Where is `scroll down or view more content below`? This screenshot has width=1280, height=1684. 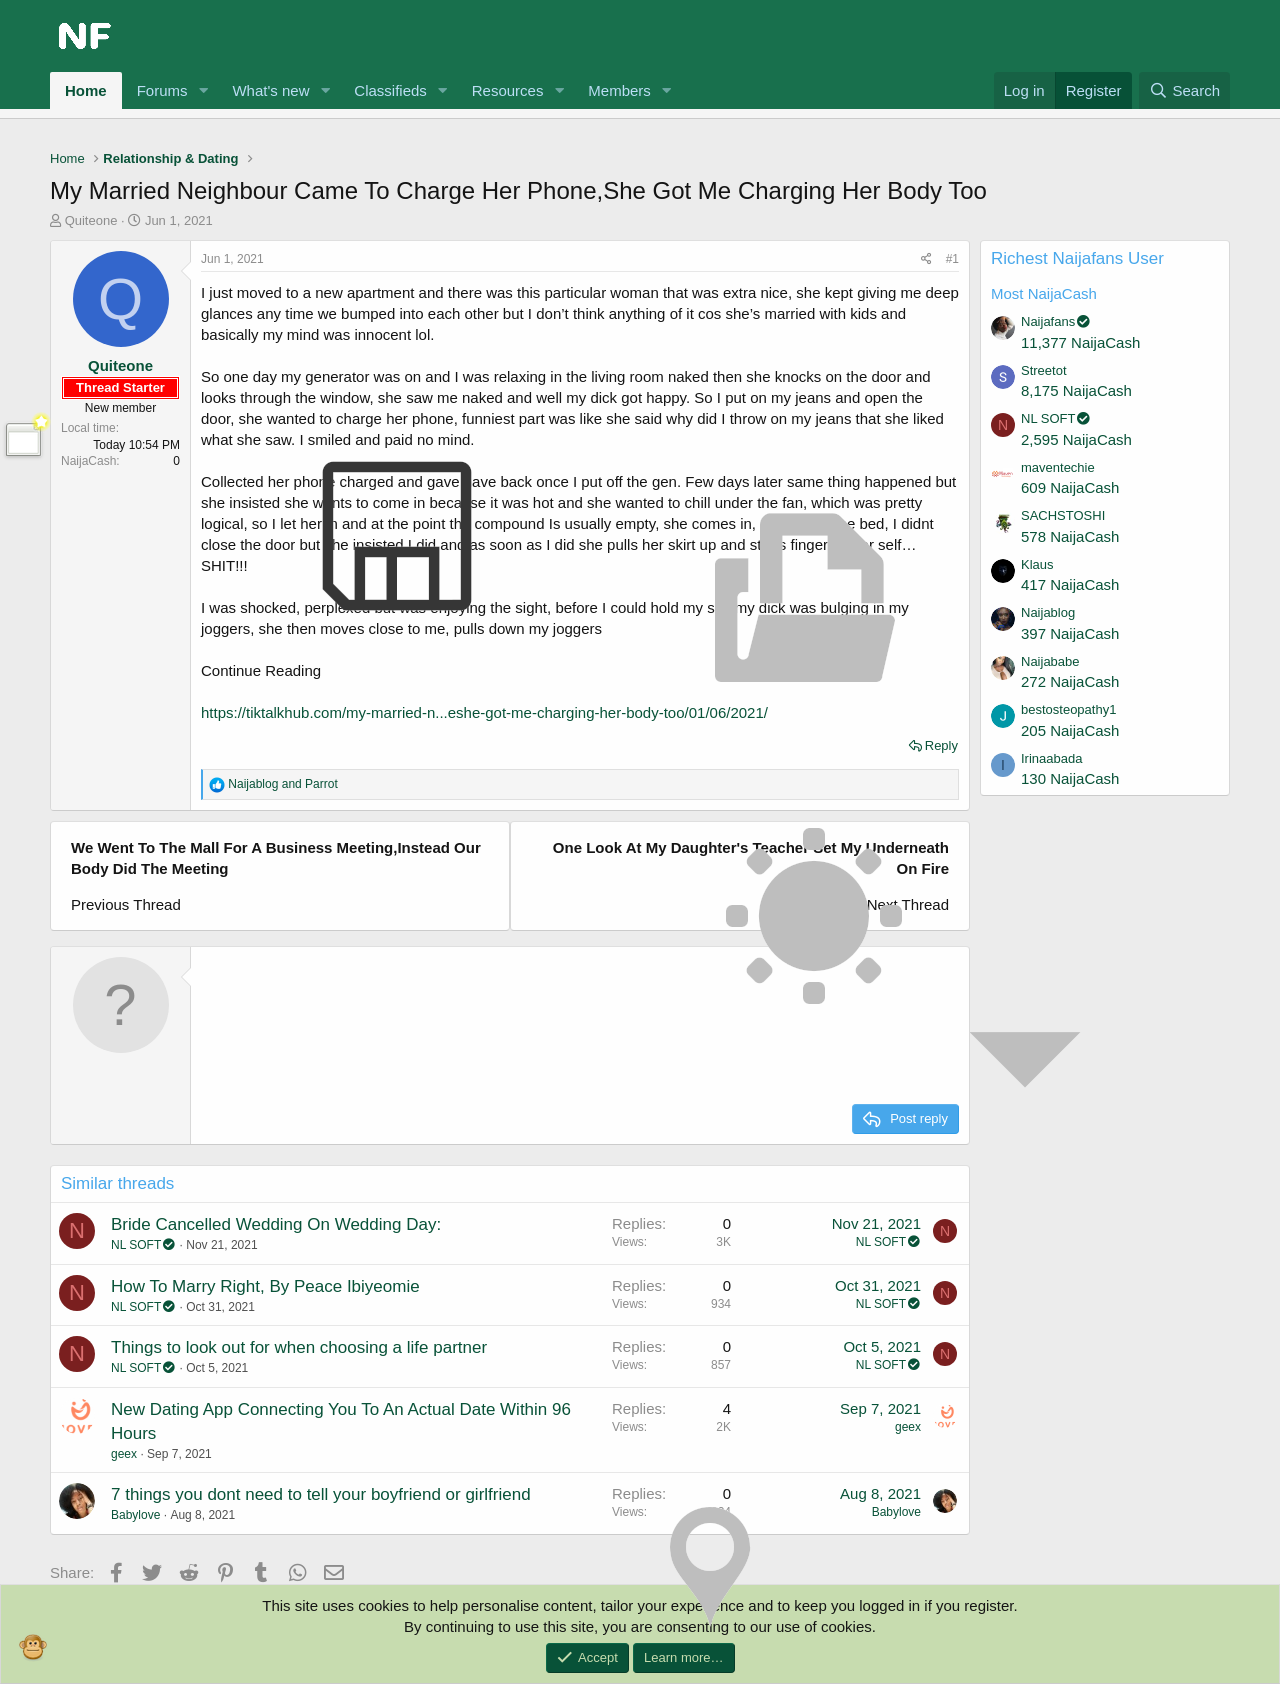
scroll down or view more content below is located at coordinates (1025, 1055).